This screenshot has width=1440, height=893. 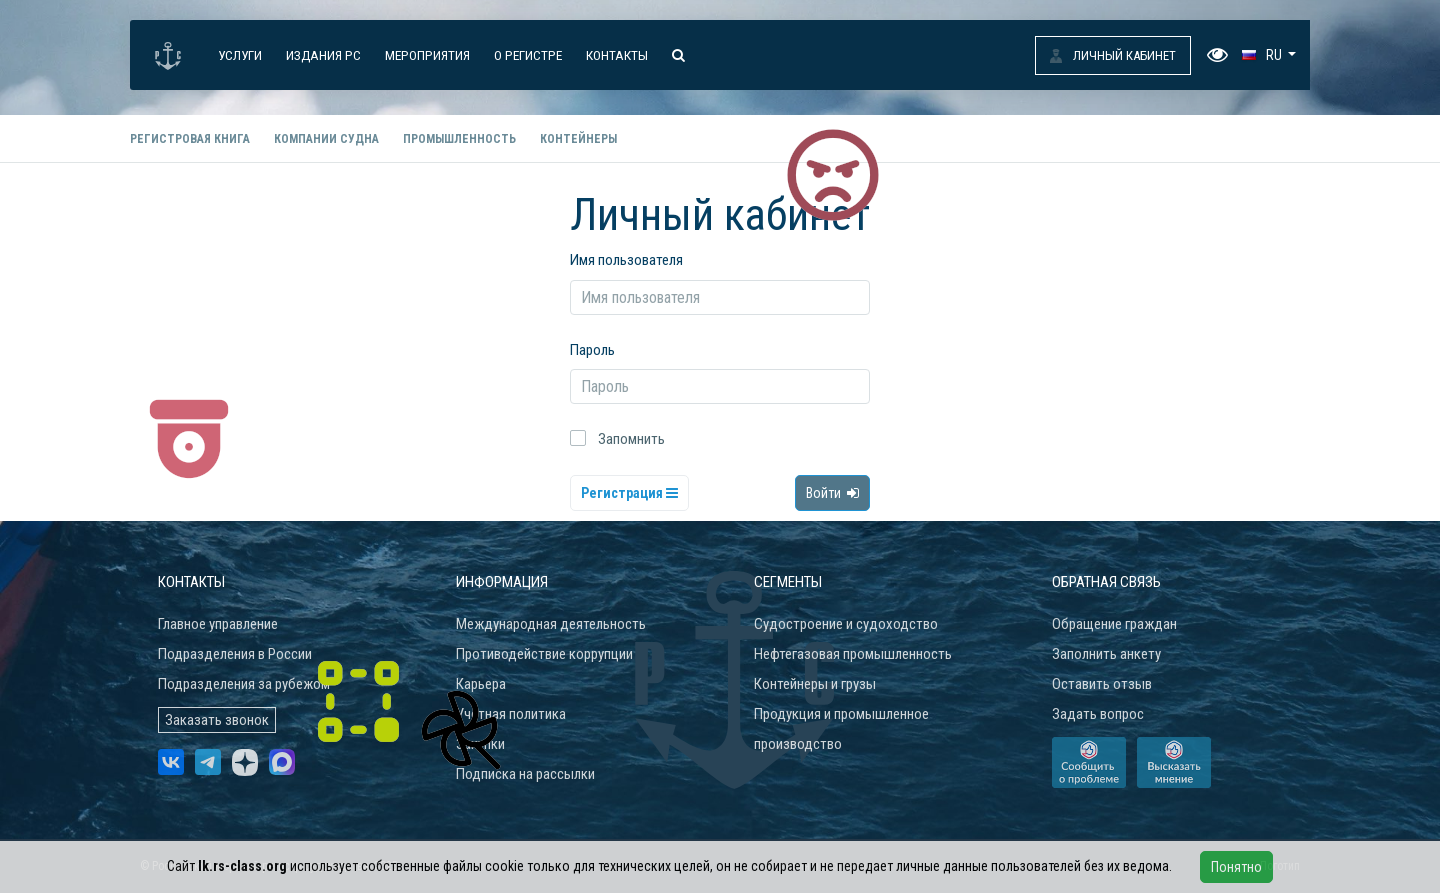 What do you see at coordinates (462, 731) in the screenshot?
I see `decorative or playful element indicating fun or whimsy` at bounding box center [462, 731].